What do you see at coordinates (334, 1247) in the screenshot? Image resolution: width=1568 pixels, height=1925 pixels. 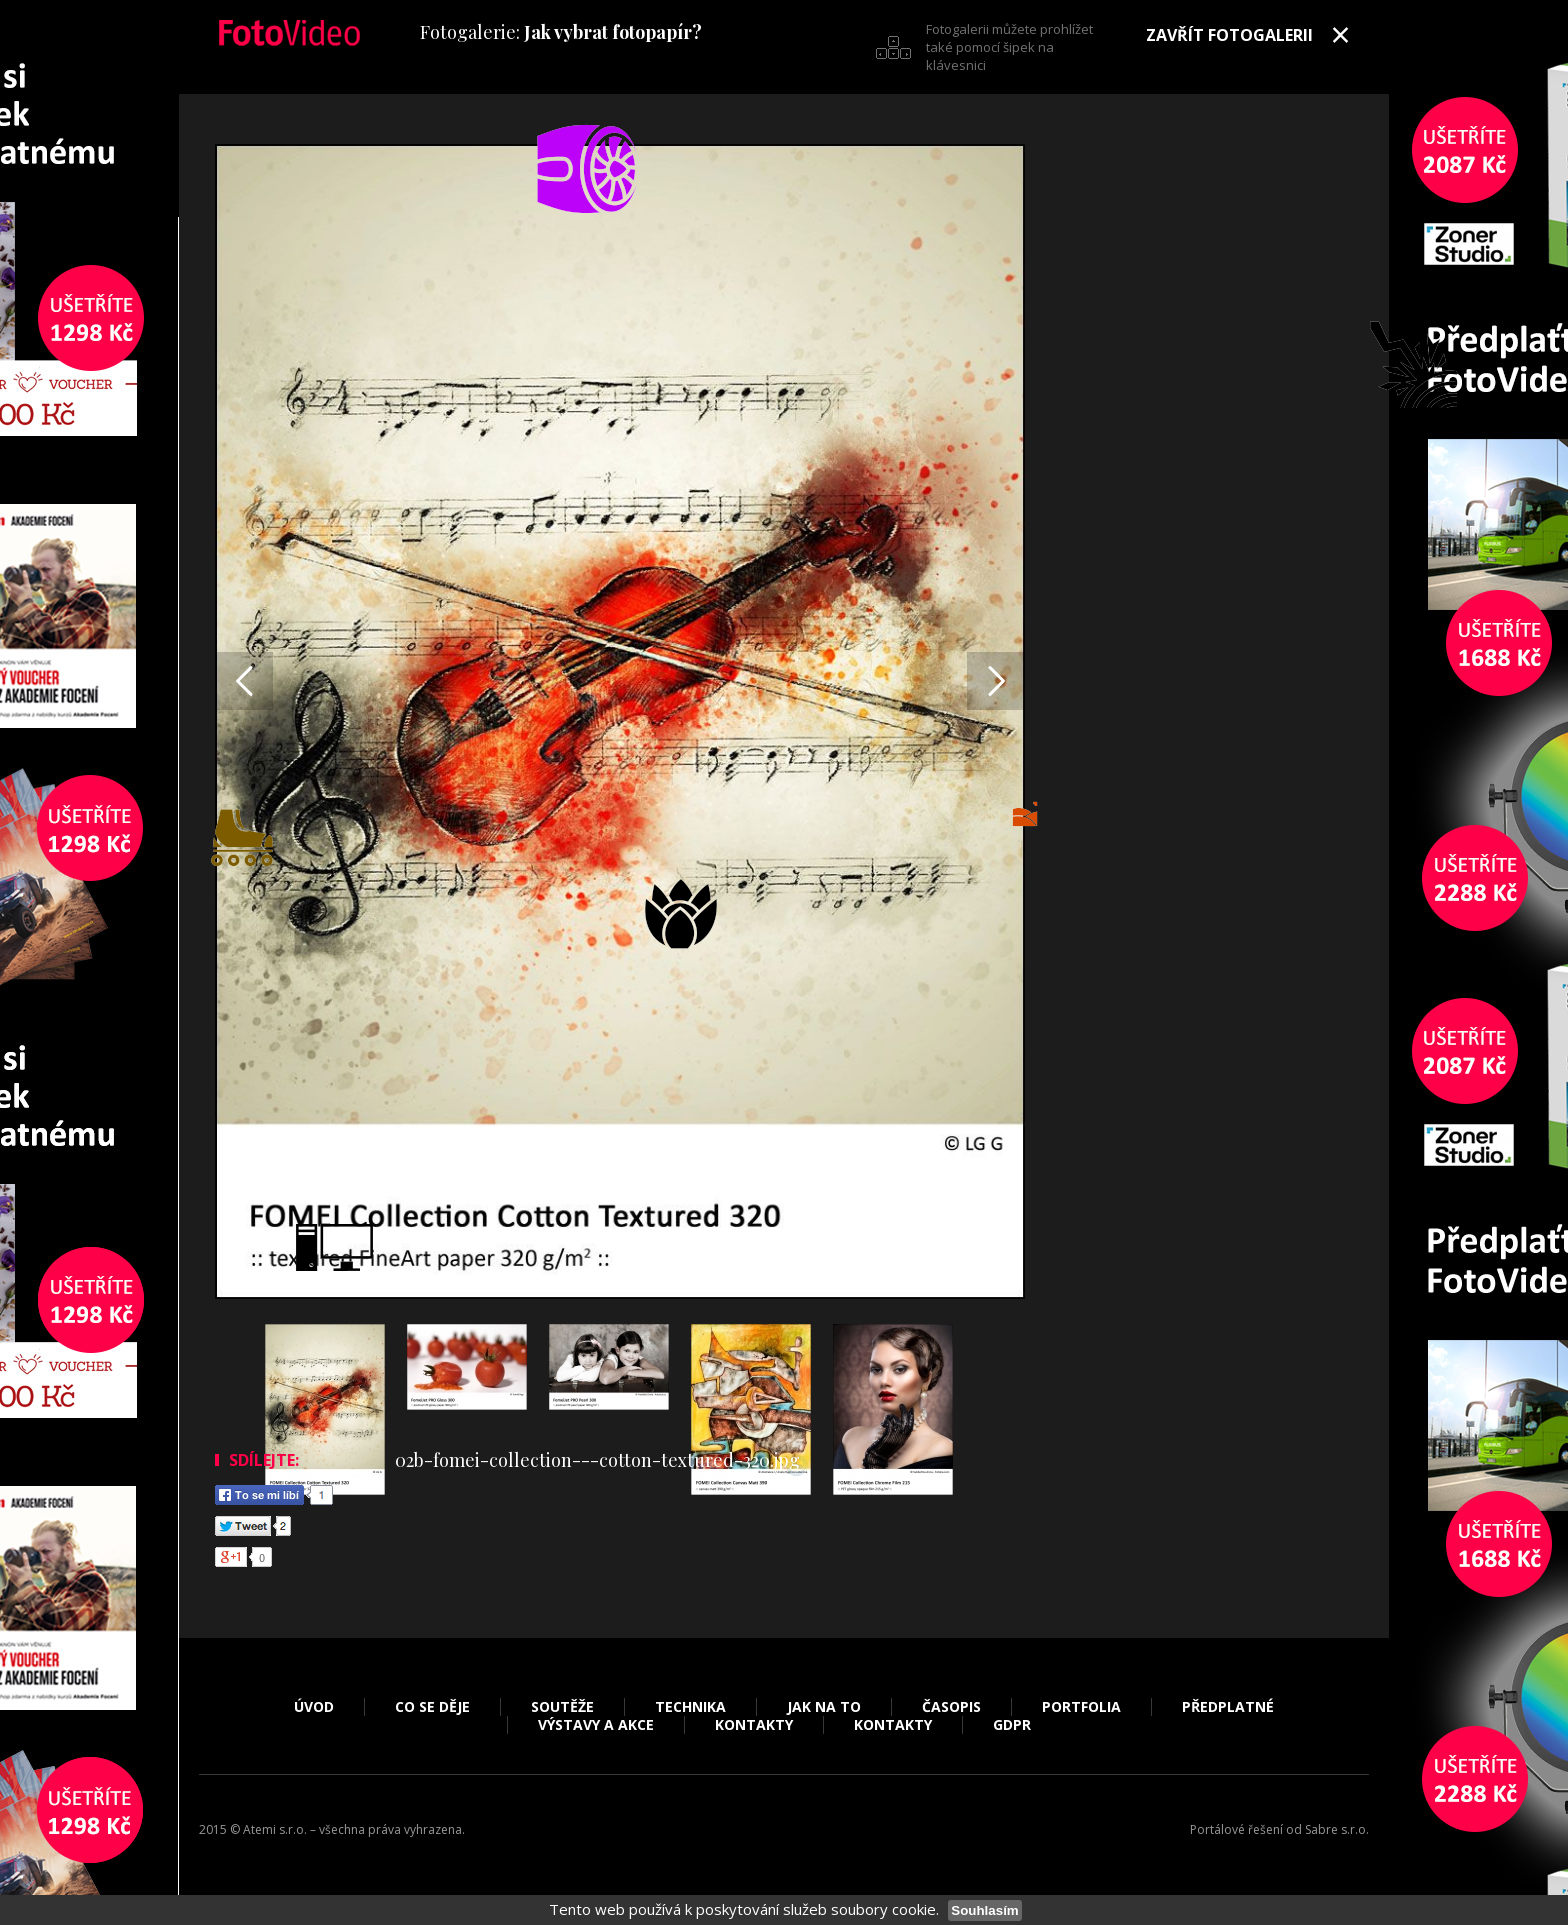 I see `access desktop or PC gaming mode` at bounding box center [334, 1247].